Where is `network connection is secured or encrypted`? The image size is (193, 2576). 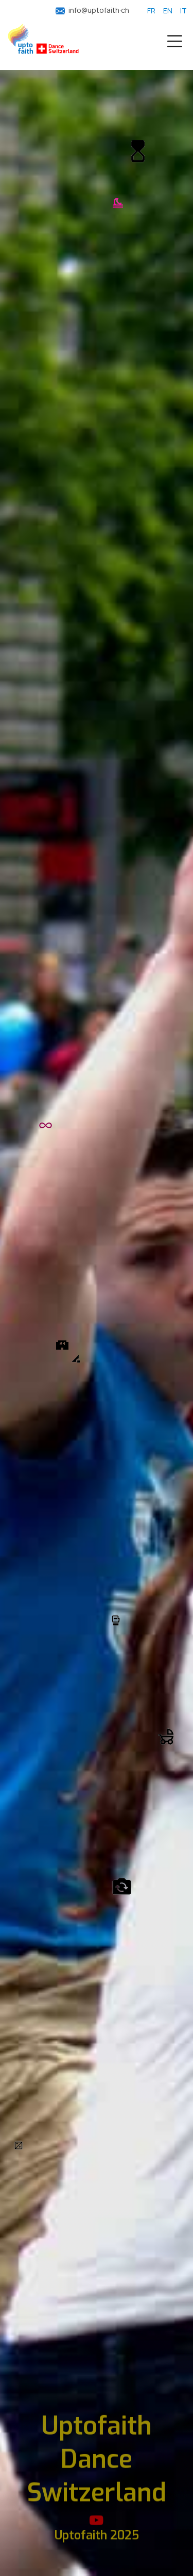
network connection is secured or encrypted is located at coordinates (76, 1359).